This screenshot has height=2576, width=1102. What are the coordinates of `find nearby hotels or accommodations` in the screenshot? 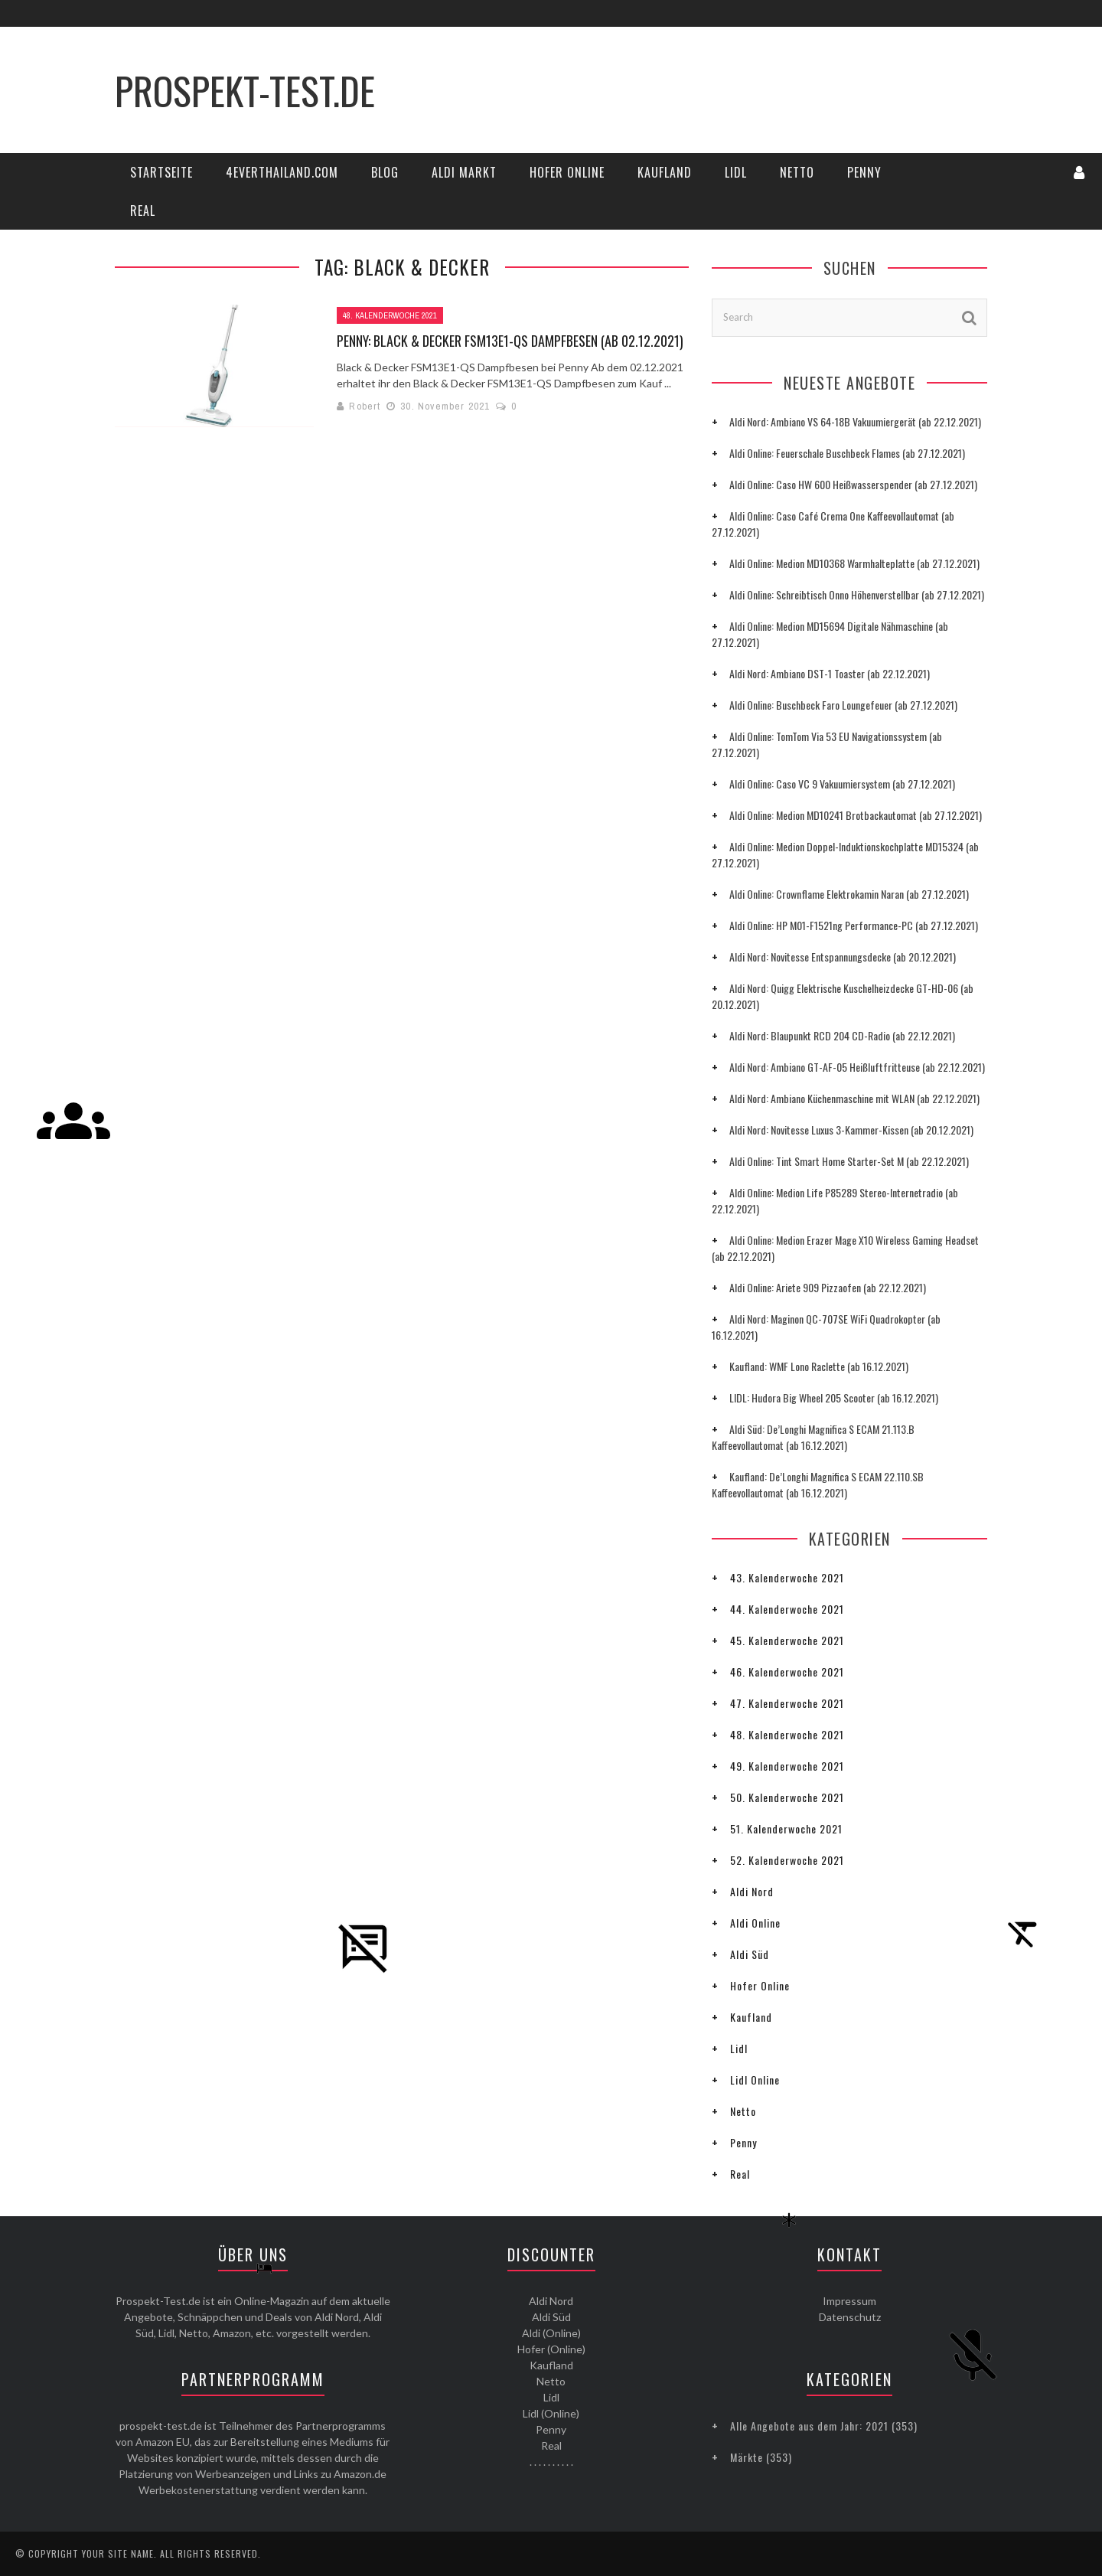 It's located at (264, 2267).